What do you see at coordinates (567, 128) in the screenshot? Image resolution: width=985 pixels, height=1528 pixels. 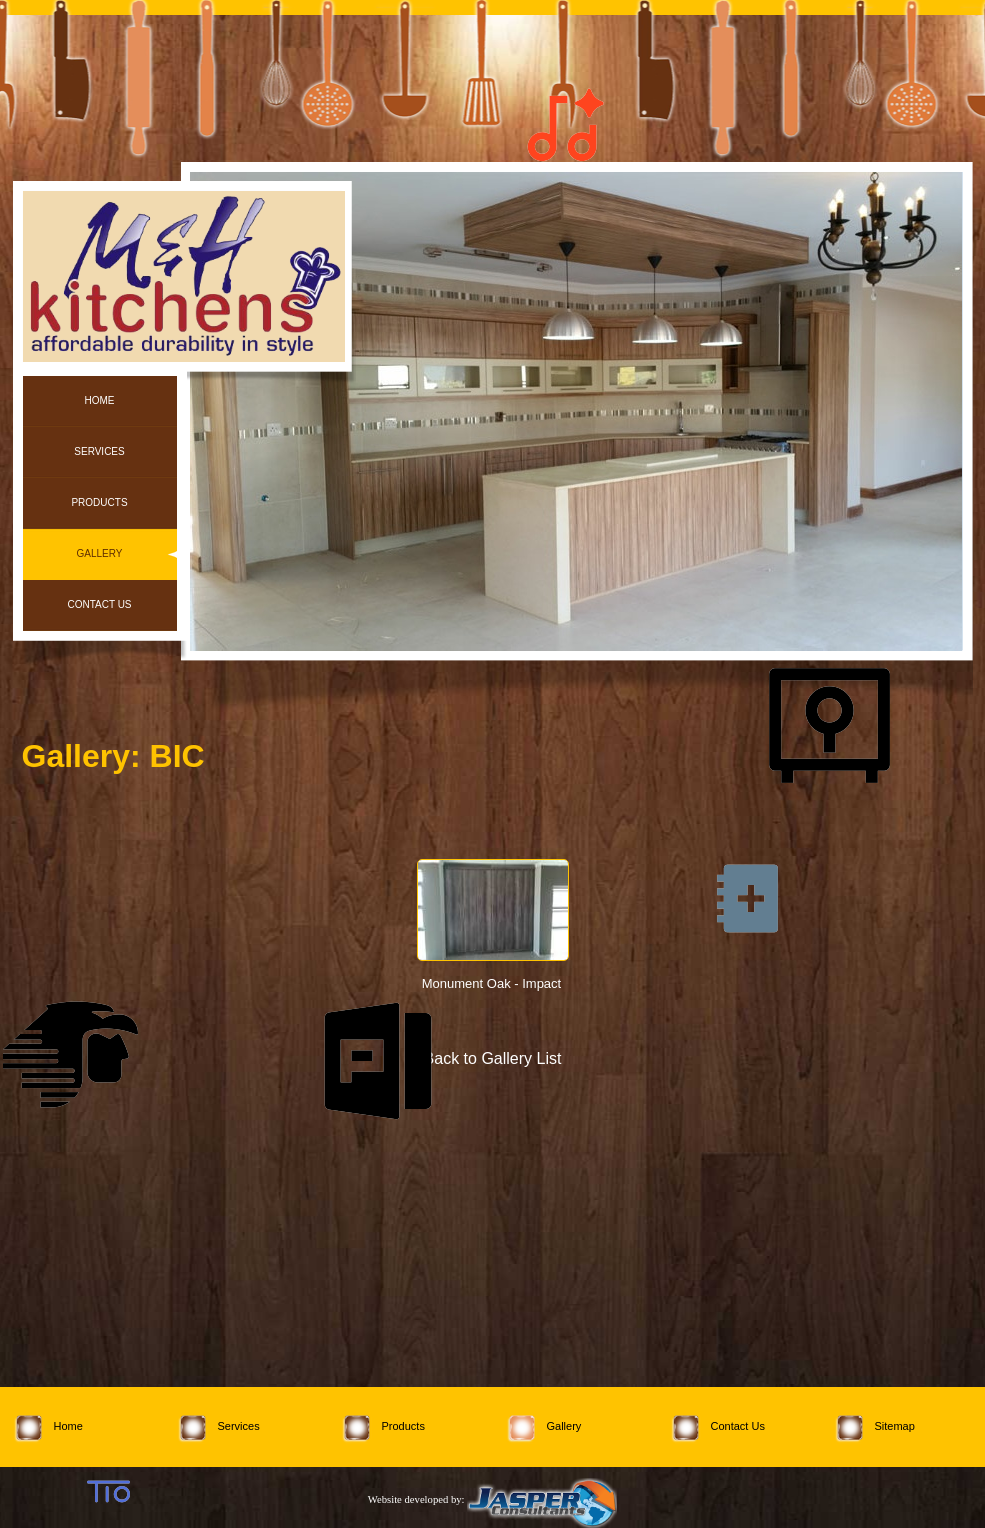 I see `access AI-powered music features` at bounding box center [567, 128].